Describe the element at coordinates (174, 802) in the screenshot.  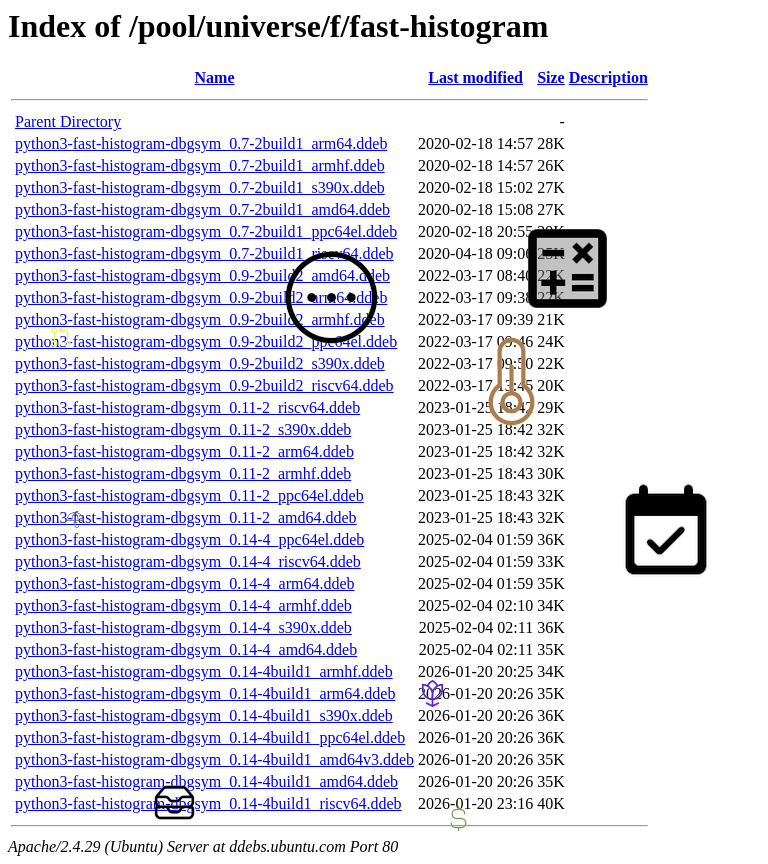
I see `view all inboxes` at that location.